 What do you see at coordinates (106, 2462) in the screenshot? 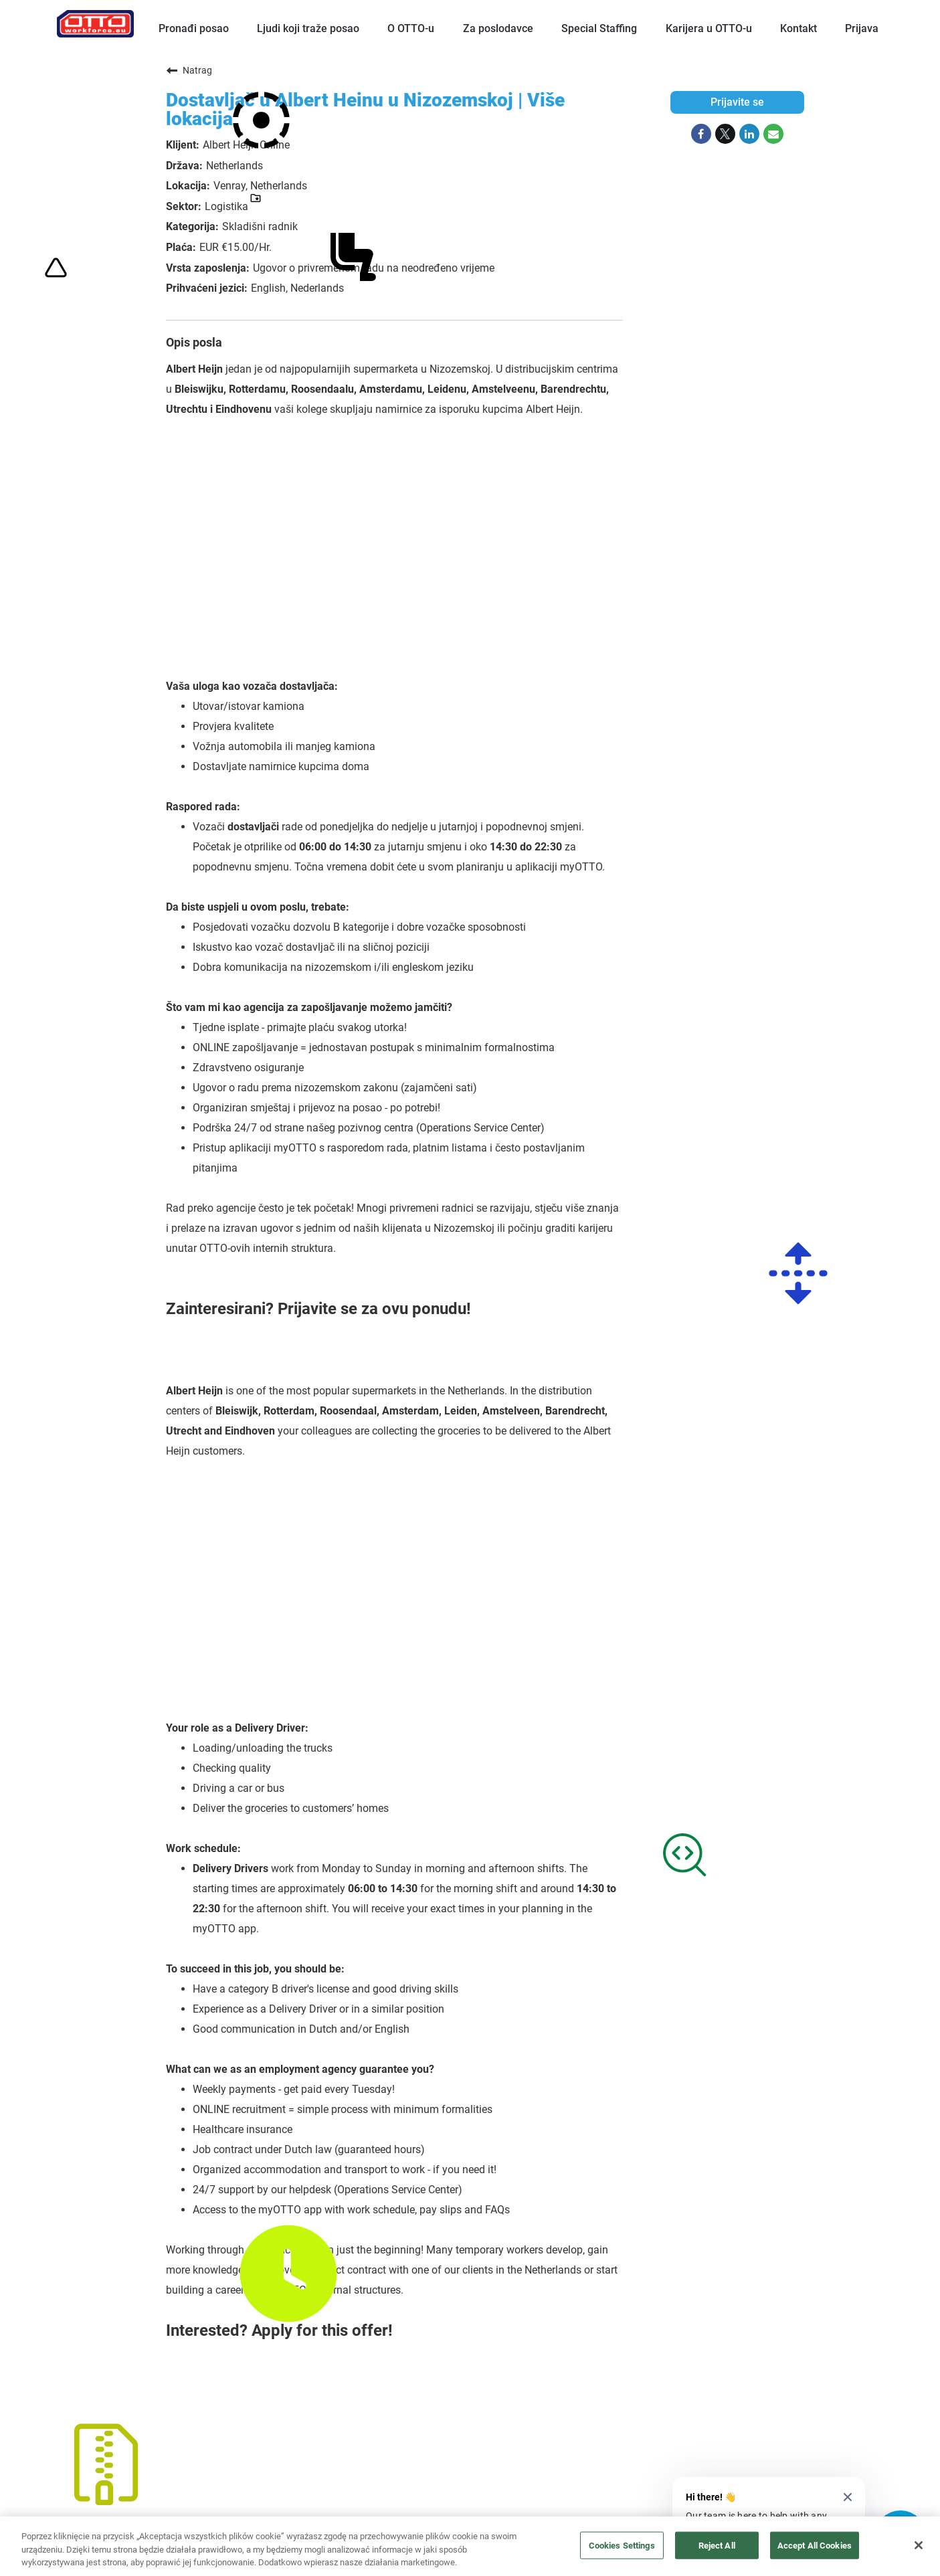
I see `view or open a compressed zip file` at bounding box center [106, 2462].